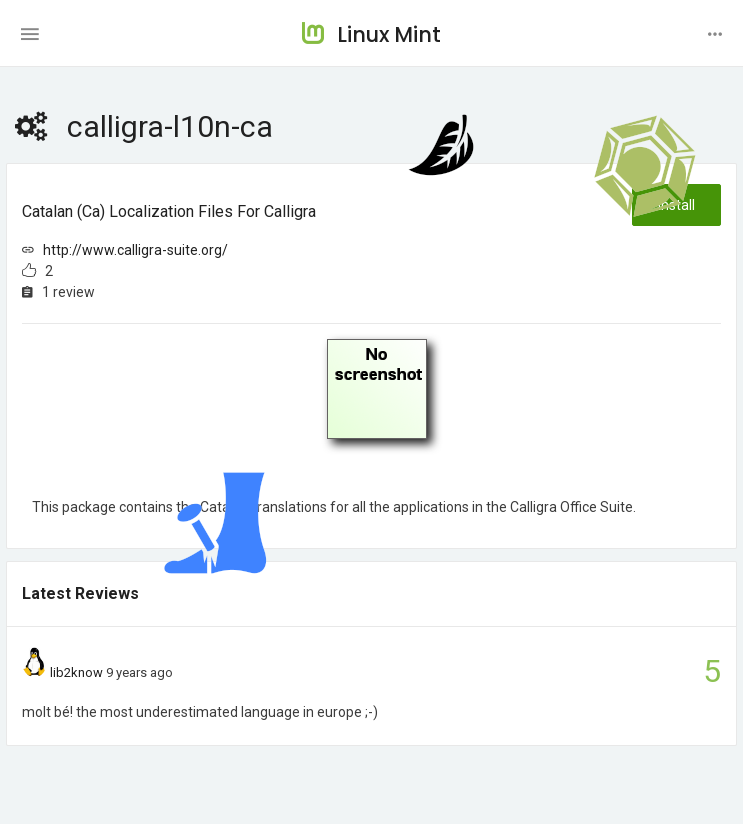 This screenshot has height=824, width=743. Describe the element at coordinates (214, 523) in the screenshot. I see `indicates a foot injury or wound status` at that location.